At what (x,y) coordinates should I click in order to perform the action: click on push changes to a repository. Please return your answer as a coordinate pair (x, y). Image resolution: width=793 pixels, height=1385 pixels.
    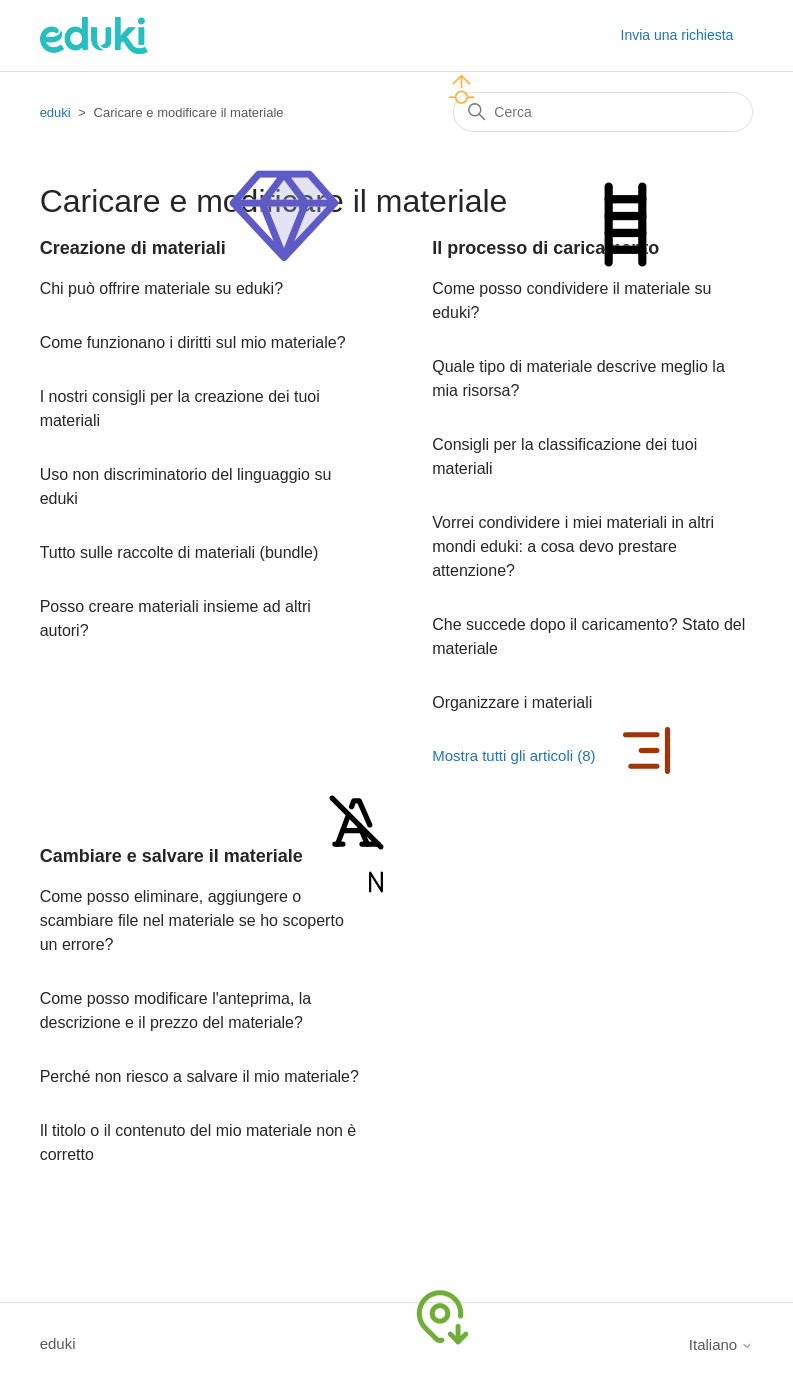
    Looking at the image, I should click on (460, 88).